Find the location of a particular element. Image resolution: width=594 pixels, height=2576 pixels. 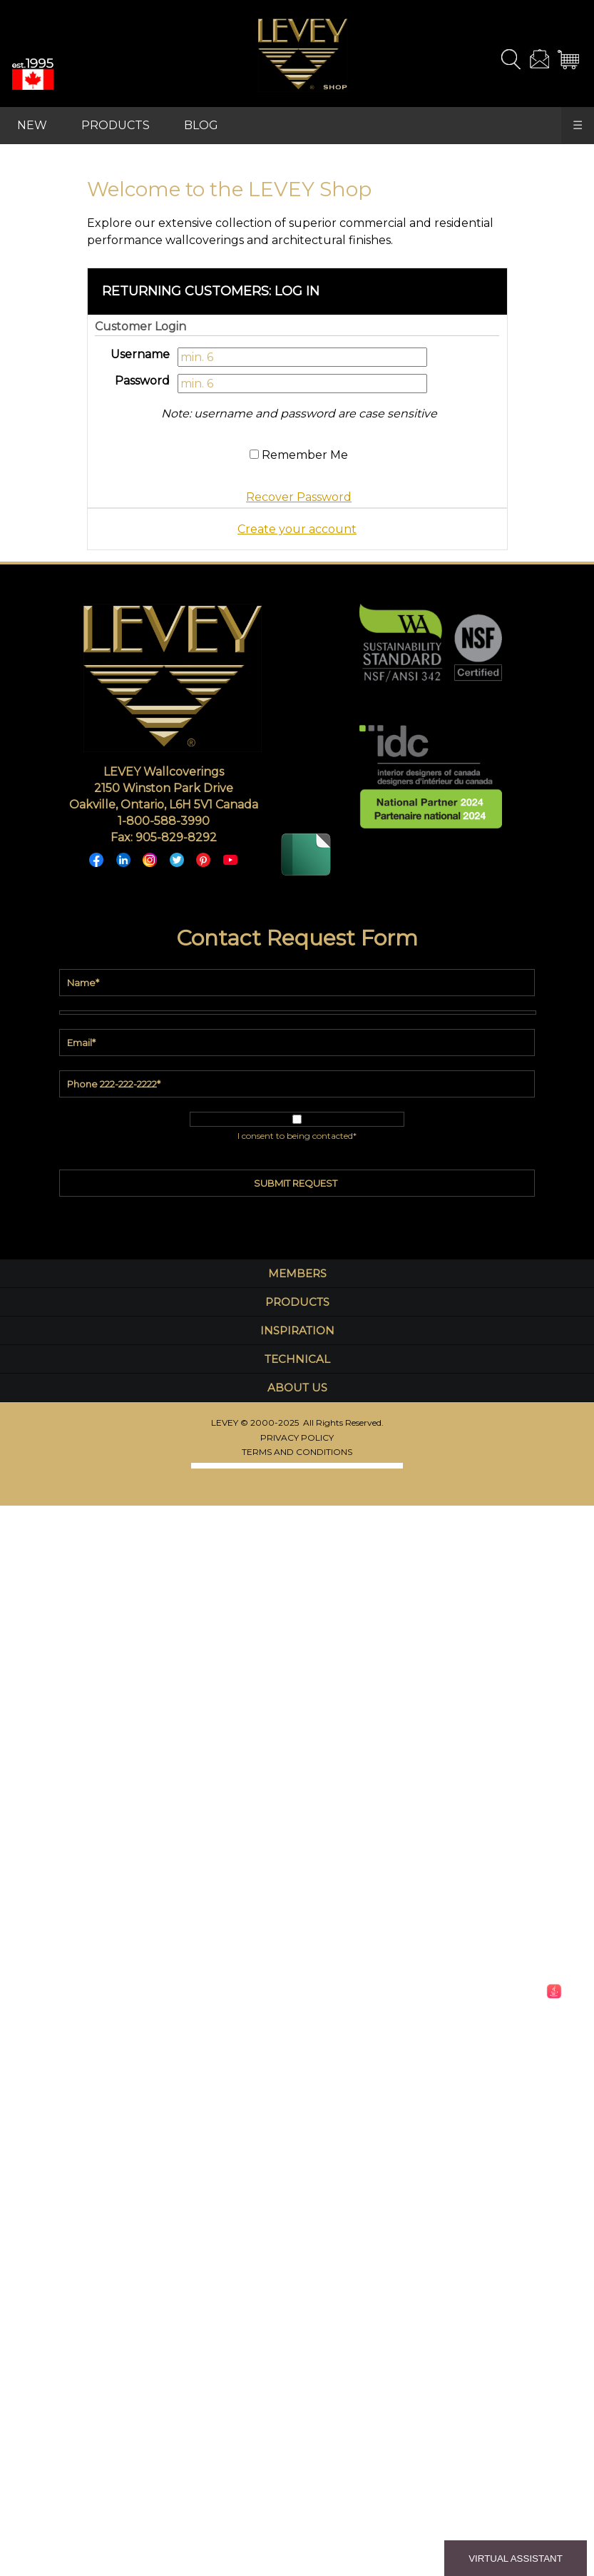

change your desktop wallpaper is located at coordinates (306, 853).